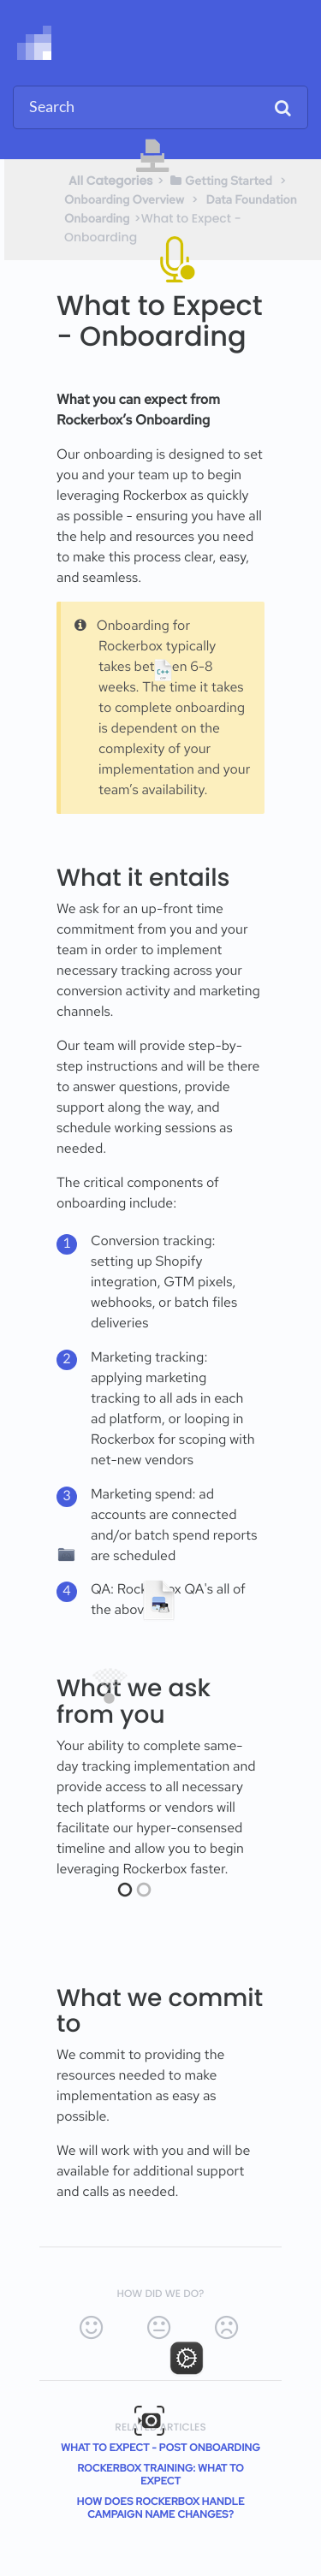 The image size is (321, 2576). I want to click on default placeholder icon for applications without a custom icon, so click(187, 2359).